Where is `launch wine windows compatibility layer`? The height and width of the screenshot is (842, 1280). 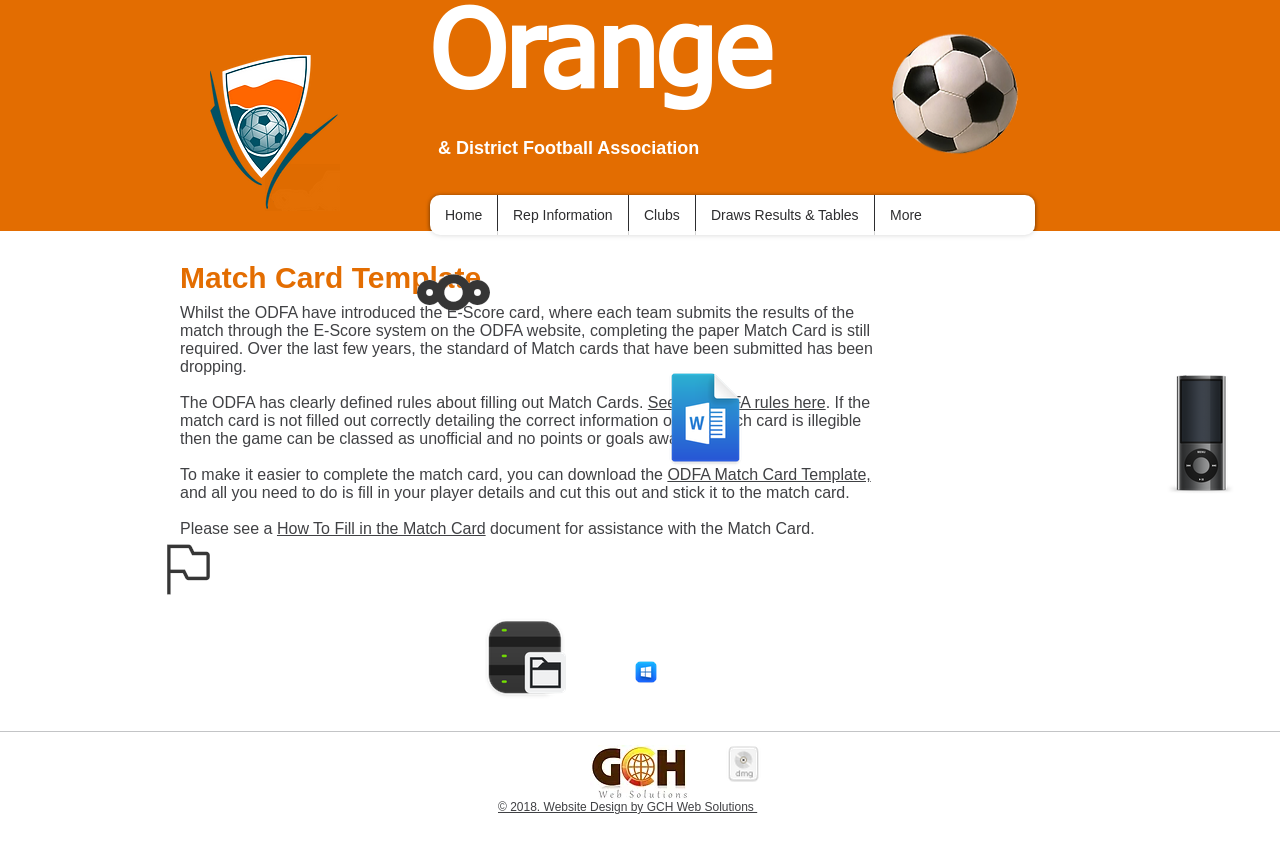
launch wine windows compatibility layer is located at coordinates (646, 672).